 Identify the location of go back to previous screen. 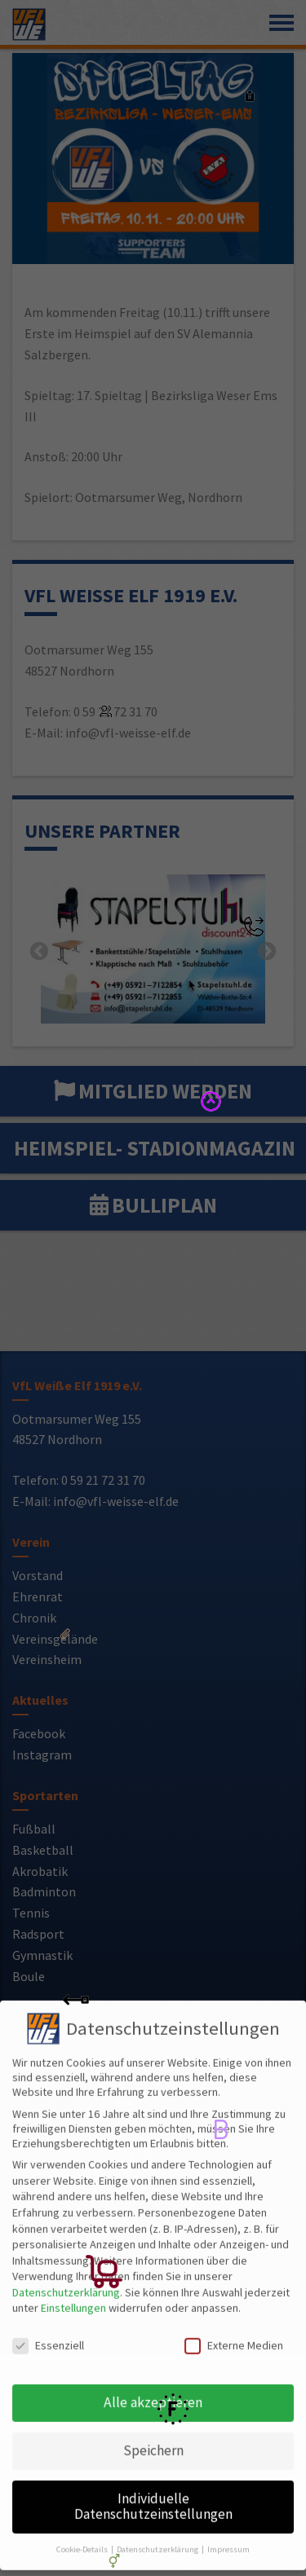
(76, 2000).